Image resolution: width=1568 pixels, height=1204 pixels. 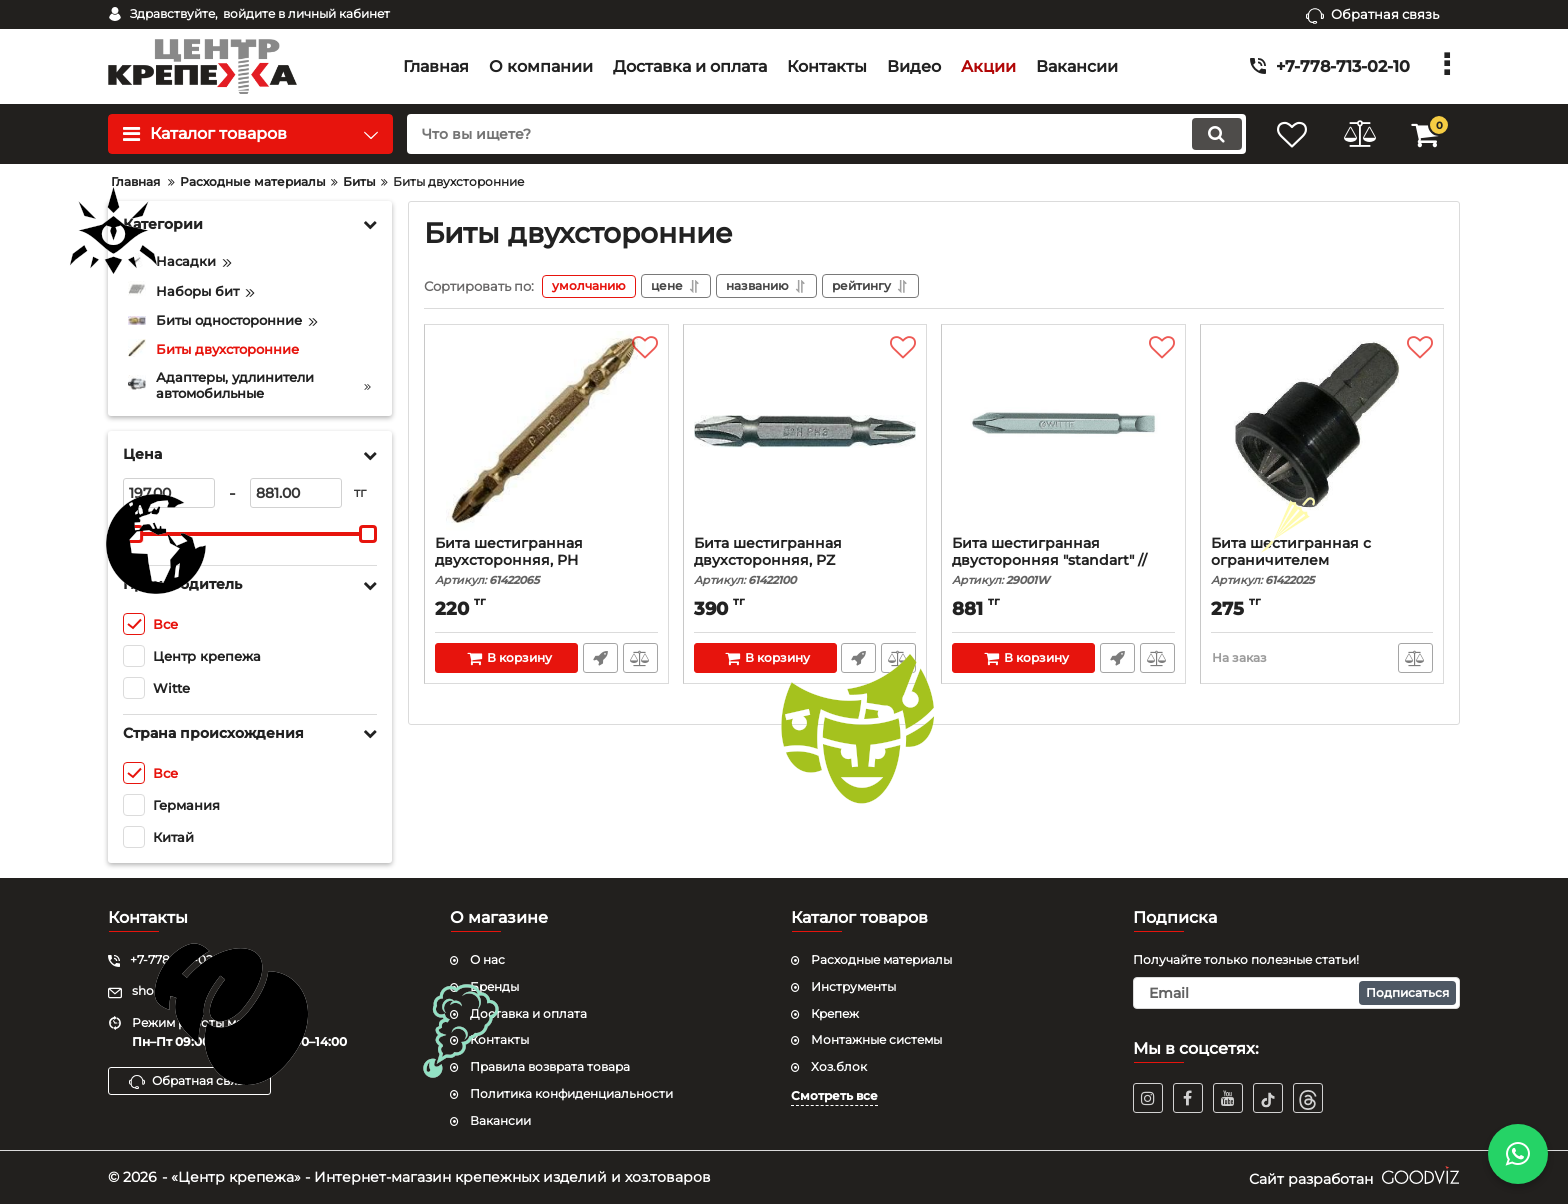 What do you see at coordinates (231, 1008) in the screenshot?
I see `access boxing or fighting game mode` at bounding box center [231, 1008].